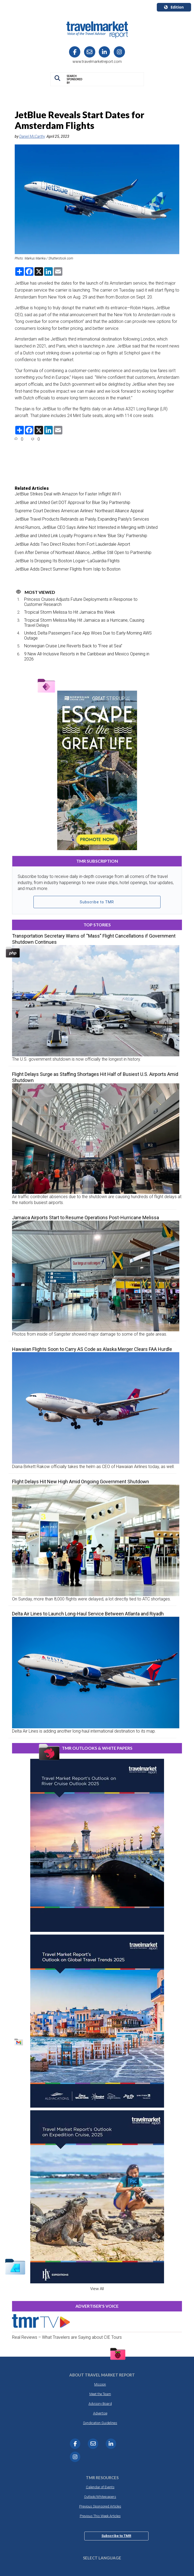 This screenshot has height=2576, width=194. I want to click on folder containing php files, so click(13, 952).